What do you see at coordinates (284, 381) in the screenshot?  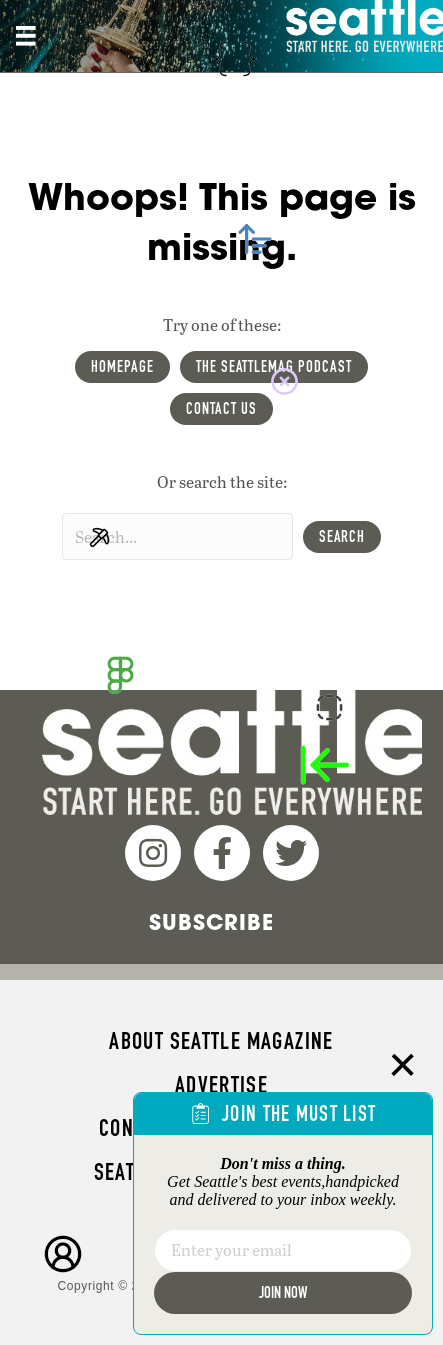 I see `close or dismiss a dialog` at bounding box center [284, 381].